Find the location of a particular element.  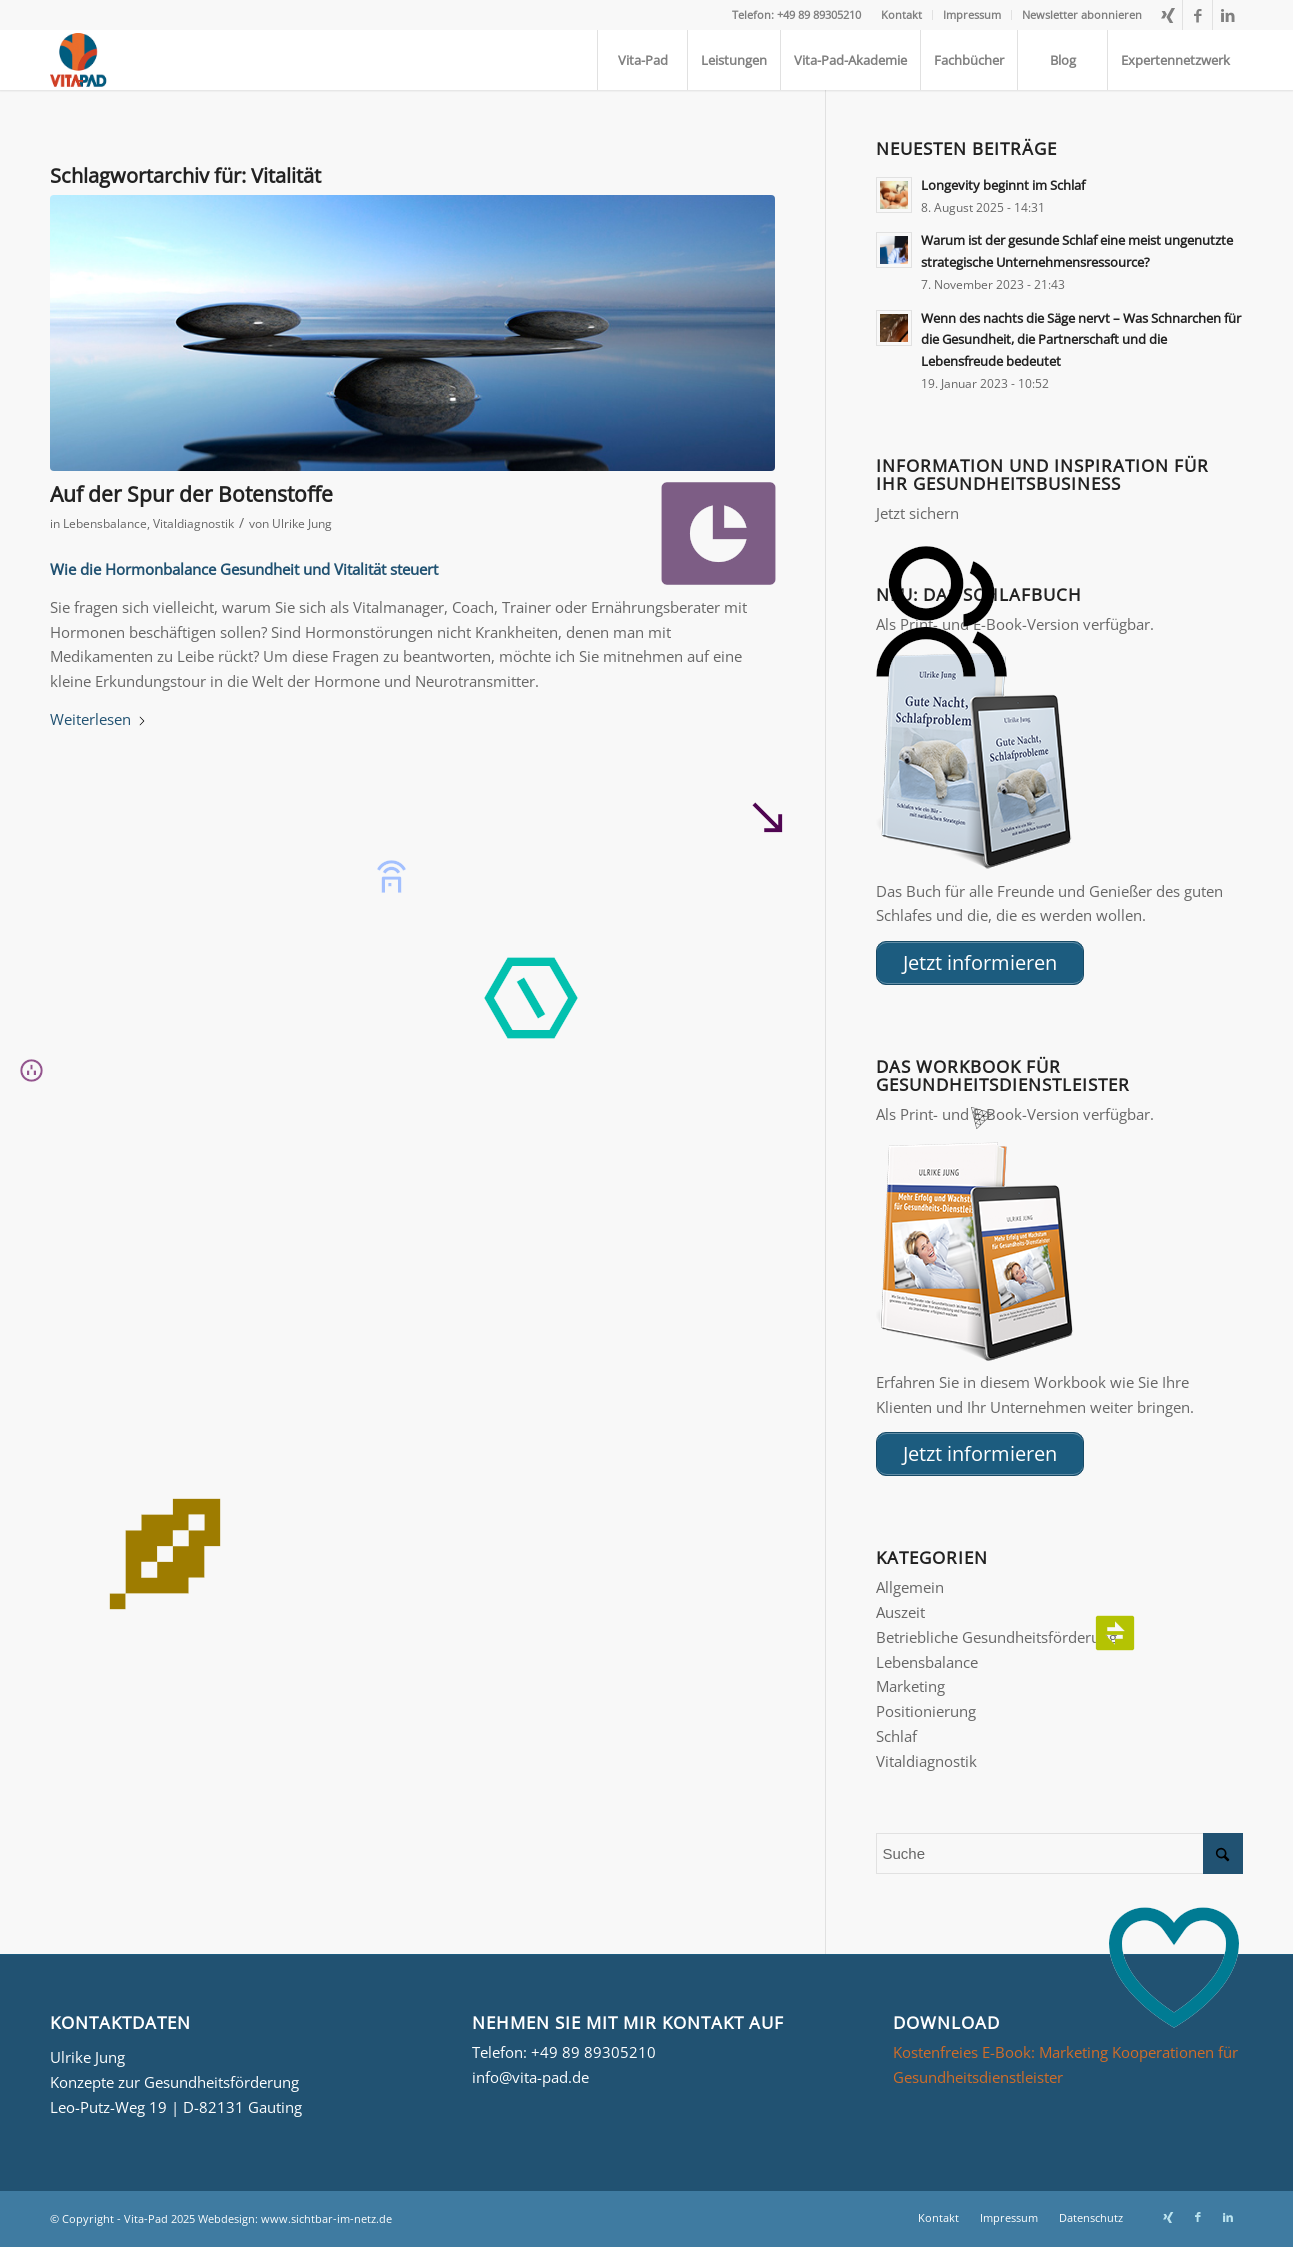

access system settings is located at coordinates (531, 998).